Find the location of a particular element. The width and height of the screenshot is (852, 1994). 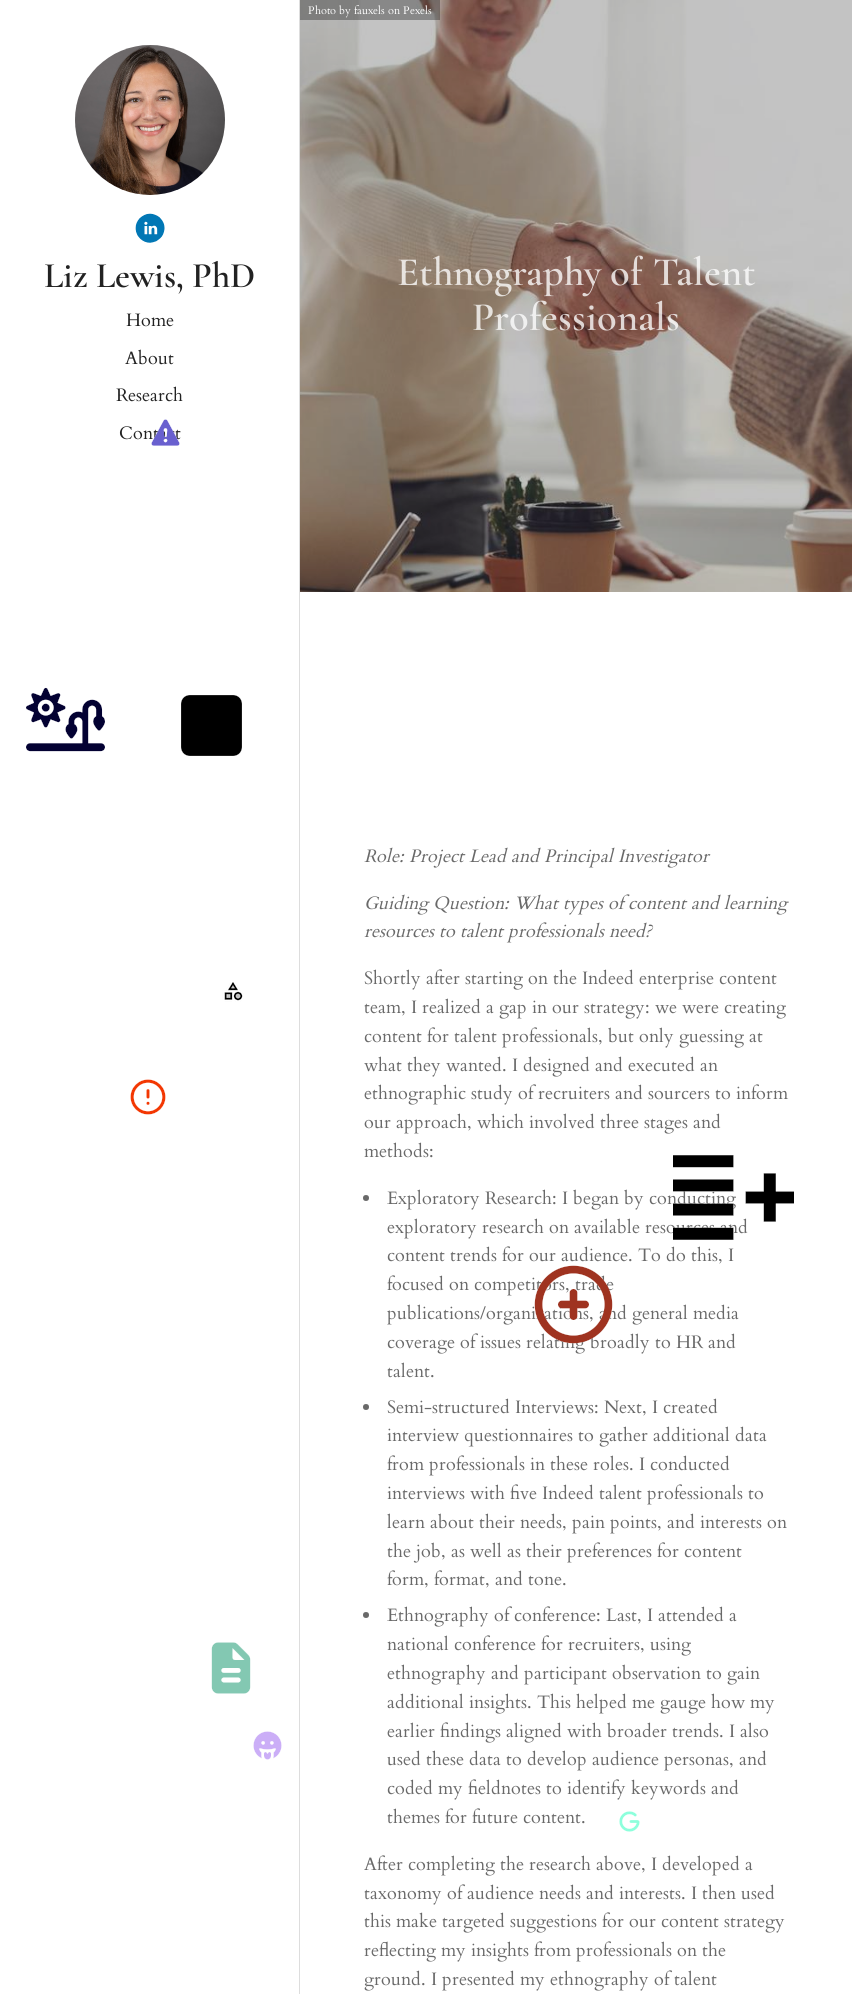

indicates a warning or alert message is located at coordinates (148, 1097).